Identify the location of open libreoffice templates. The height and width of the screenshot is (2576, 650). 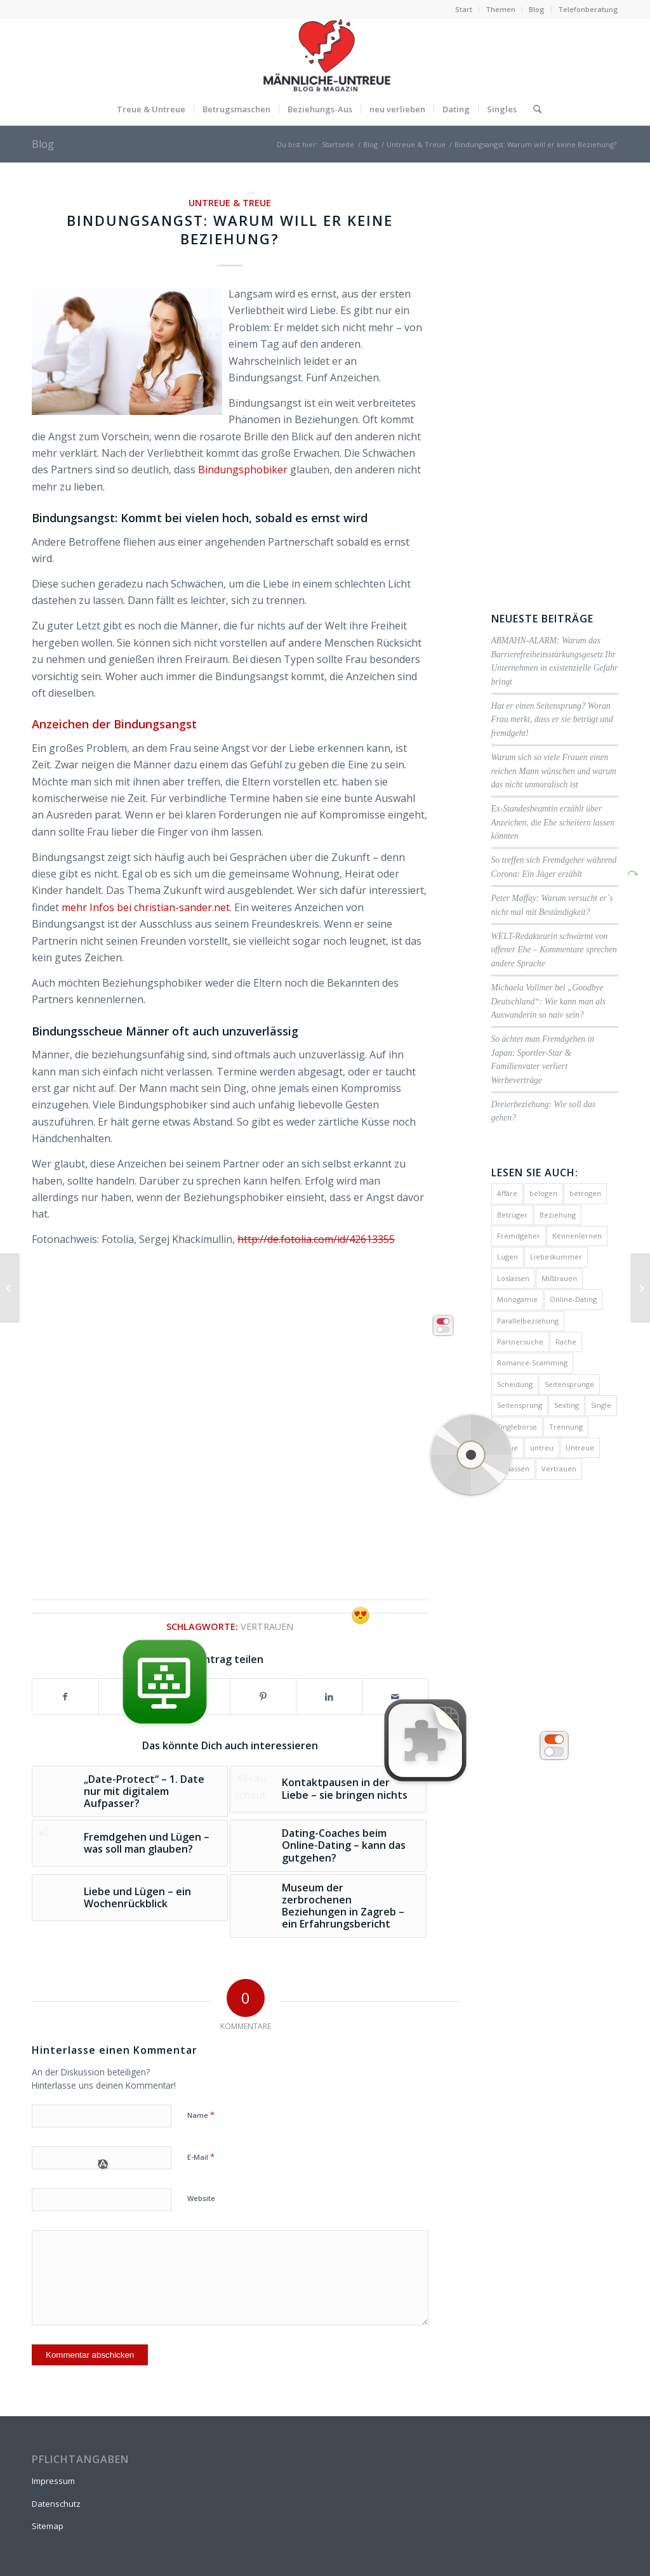
(425, 1740).